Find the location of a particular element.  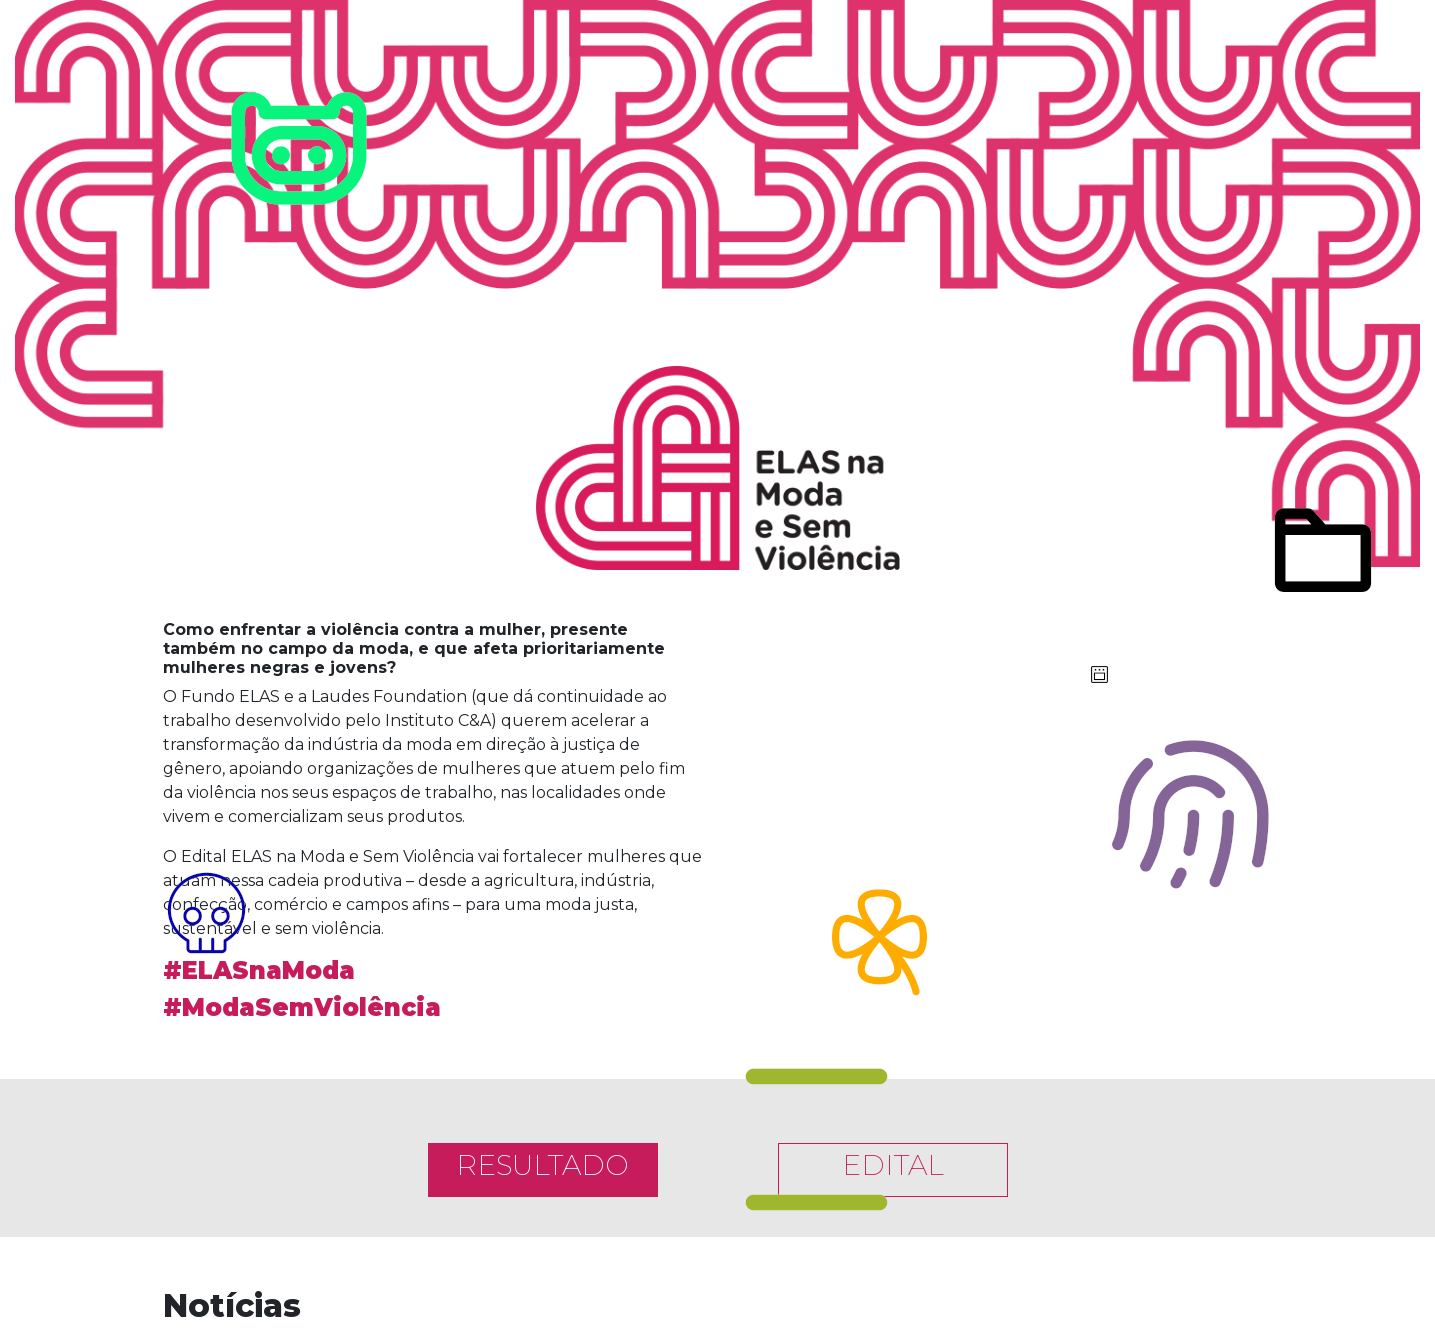

authenticate with fingerprint is located at coordinates (1193, 815).